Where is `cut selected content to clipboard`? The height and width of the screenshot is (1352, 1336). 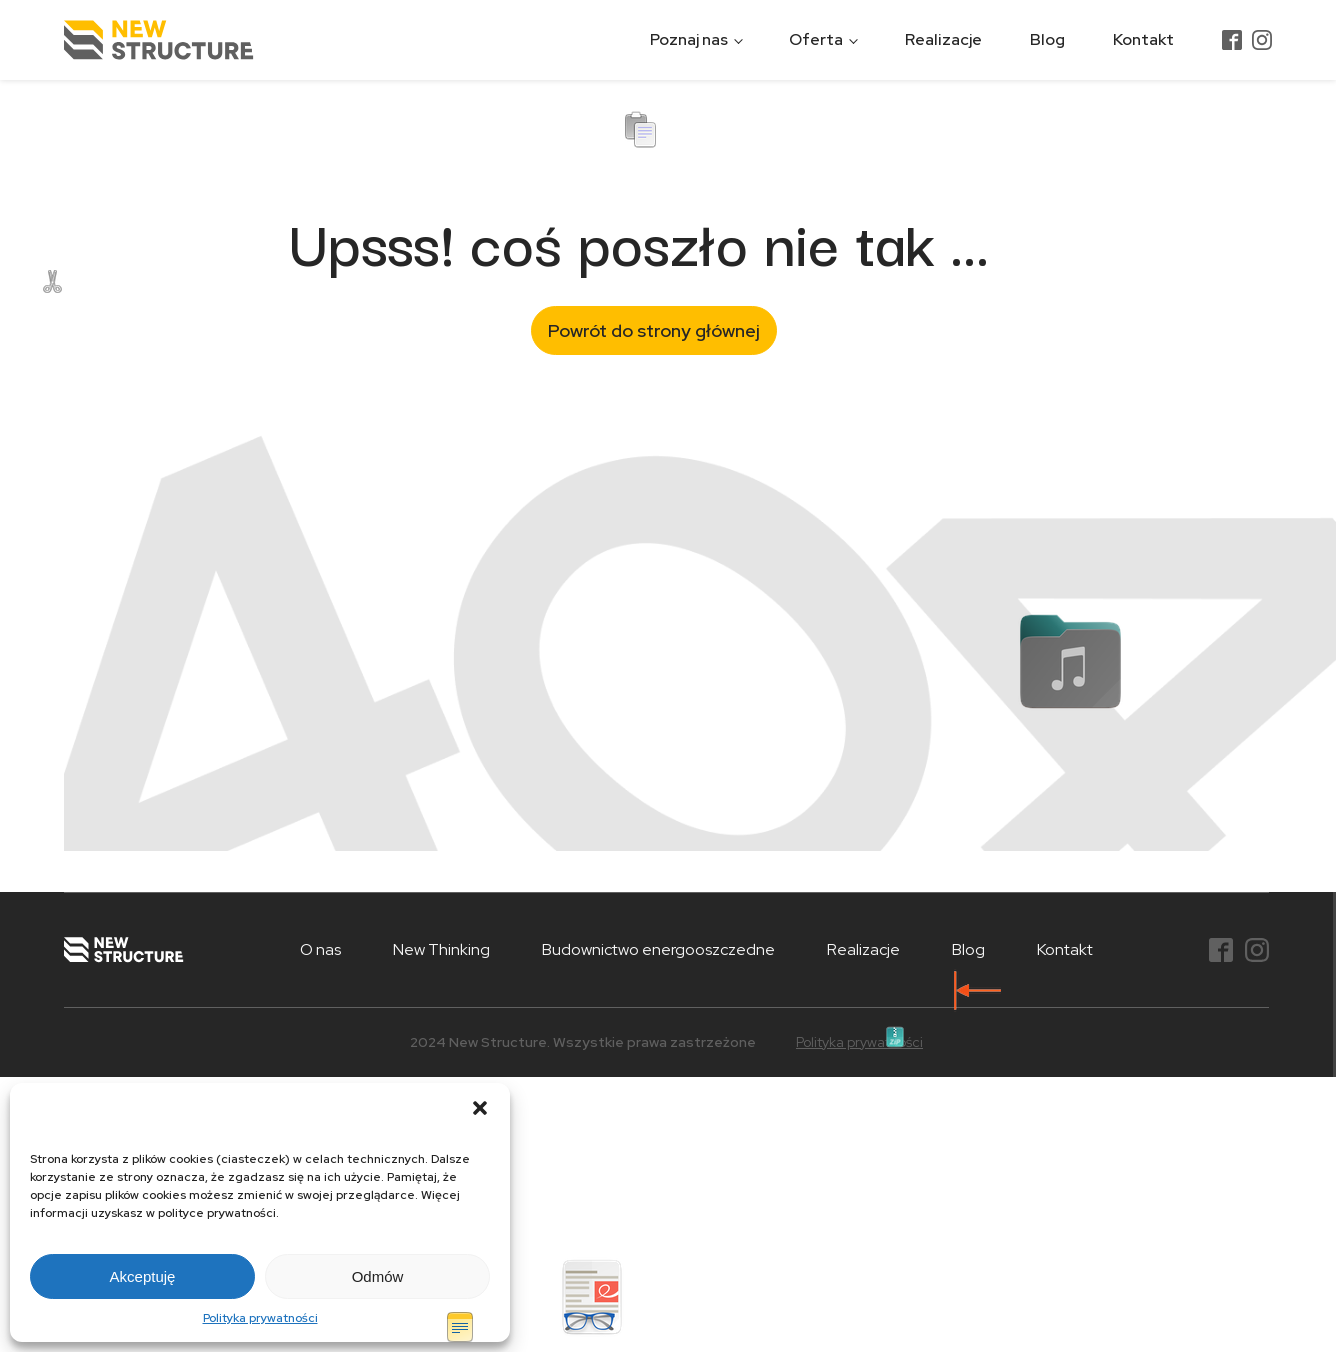
cut selected content to clipboard is located at coordinates (52, 281).